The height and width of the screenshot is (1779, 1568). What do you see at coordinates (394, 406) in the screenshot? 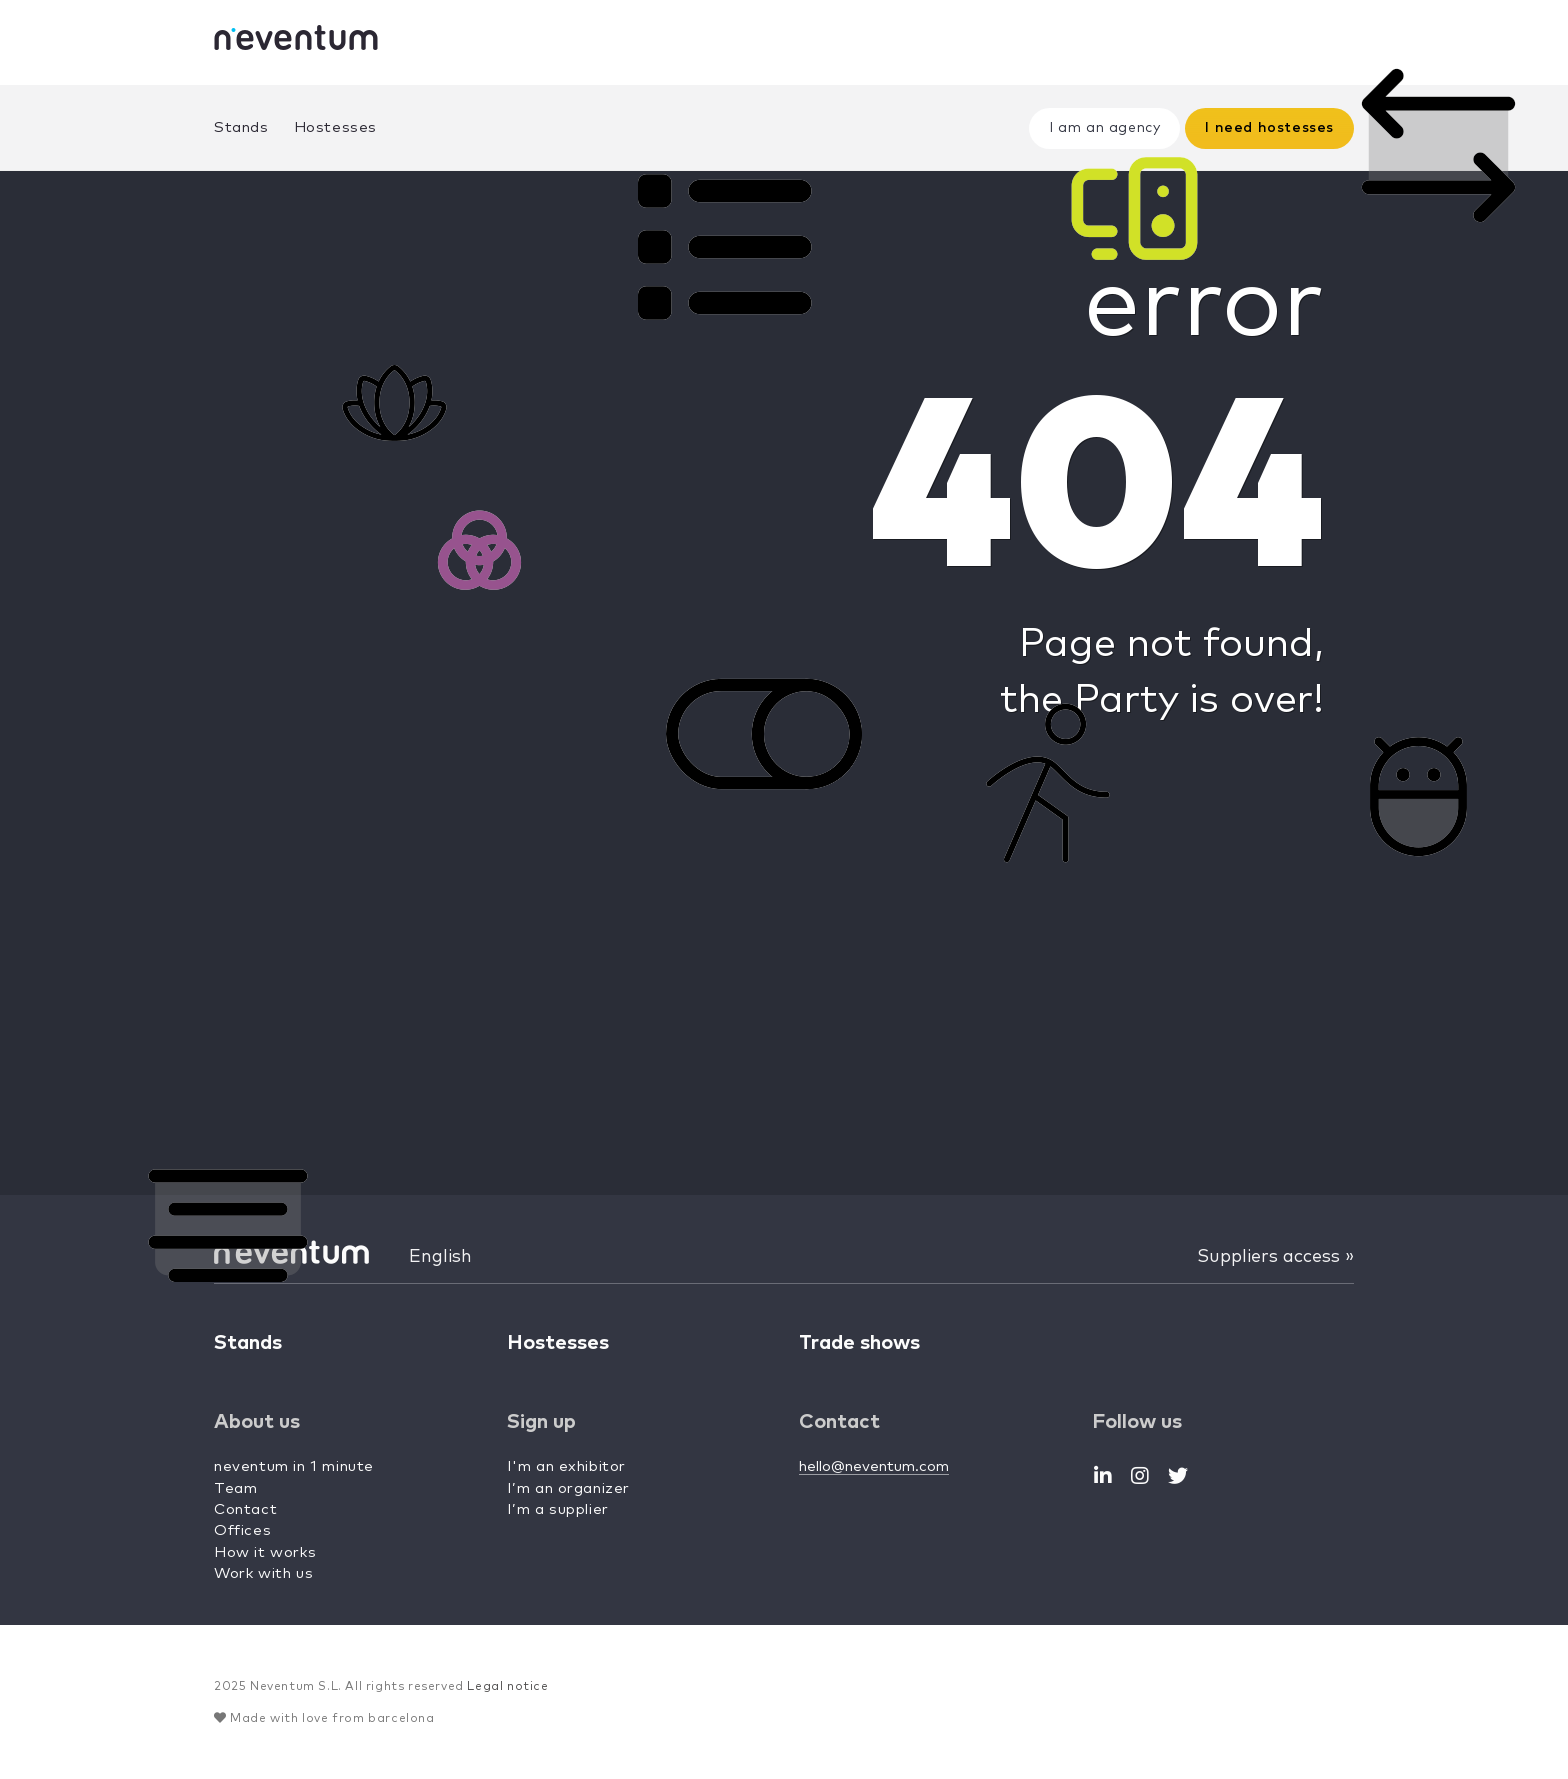
I see `access meditation or mindfulness features` at bounding box center [394, 406].